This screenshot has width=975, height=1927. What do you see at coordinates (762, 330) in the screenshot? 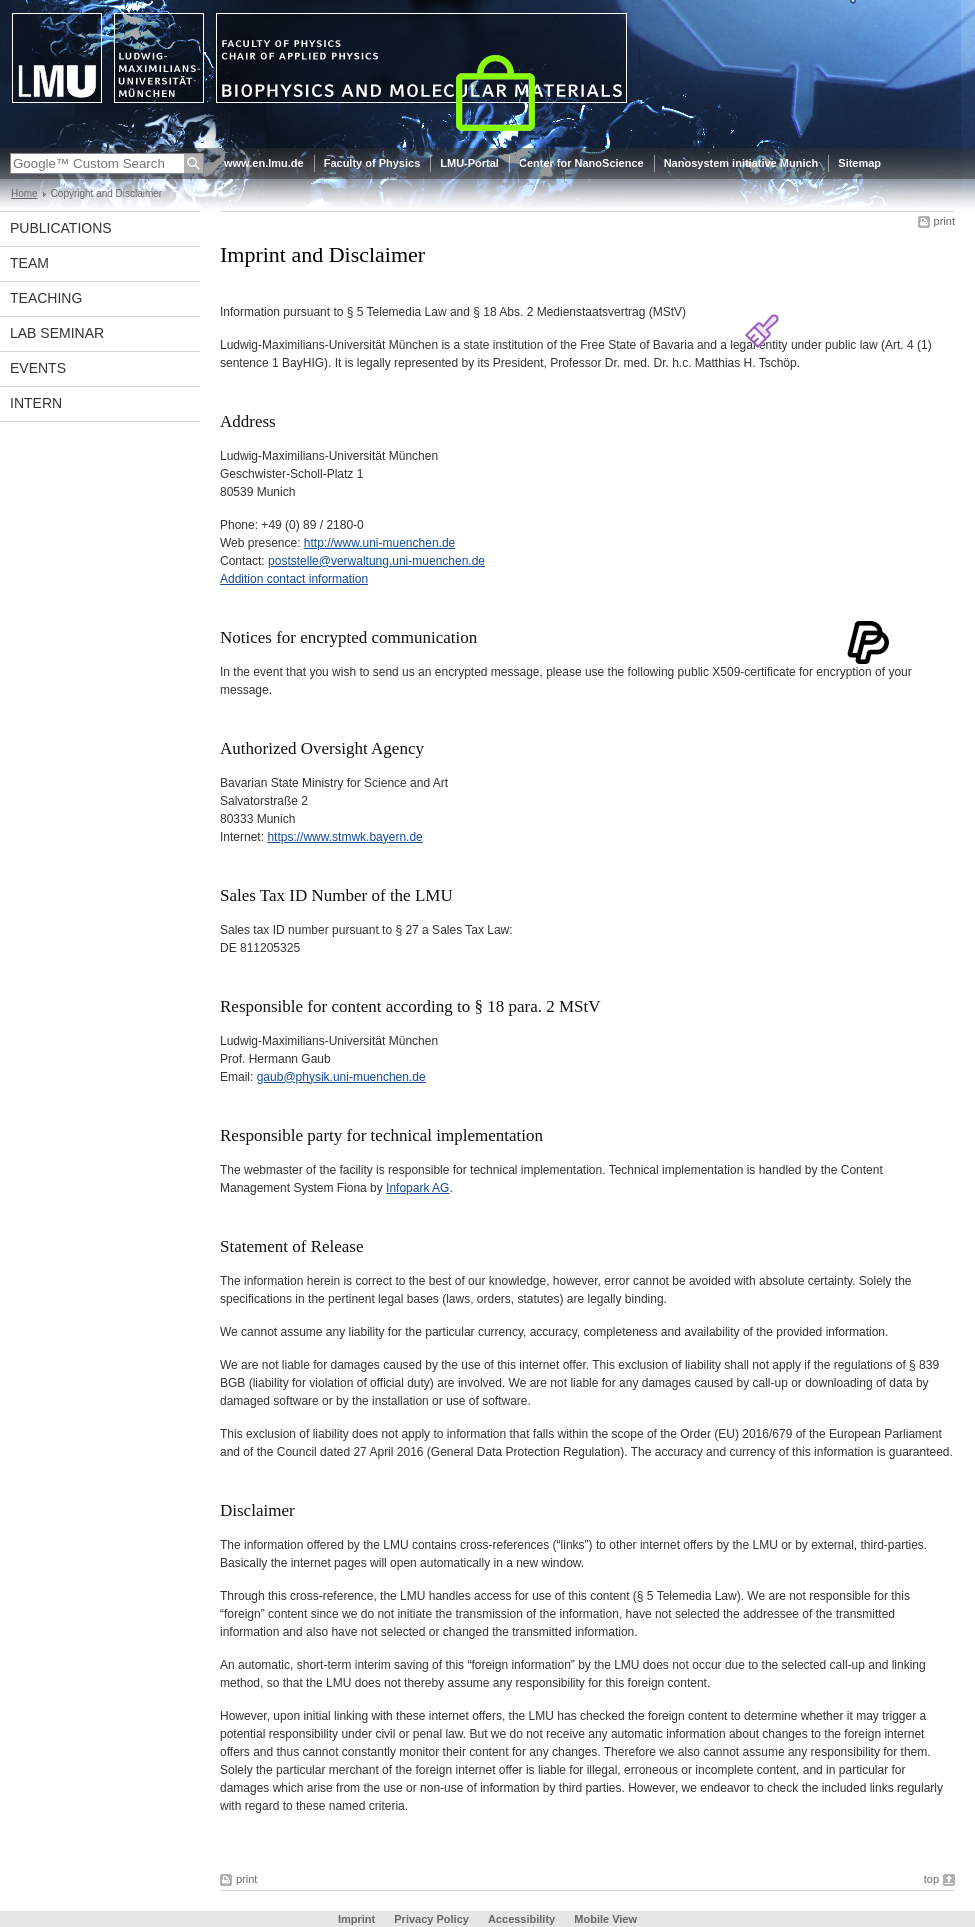
I see `access painting or drawing tools` at bounding box center [762, 330].